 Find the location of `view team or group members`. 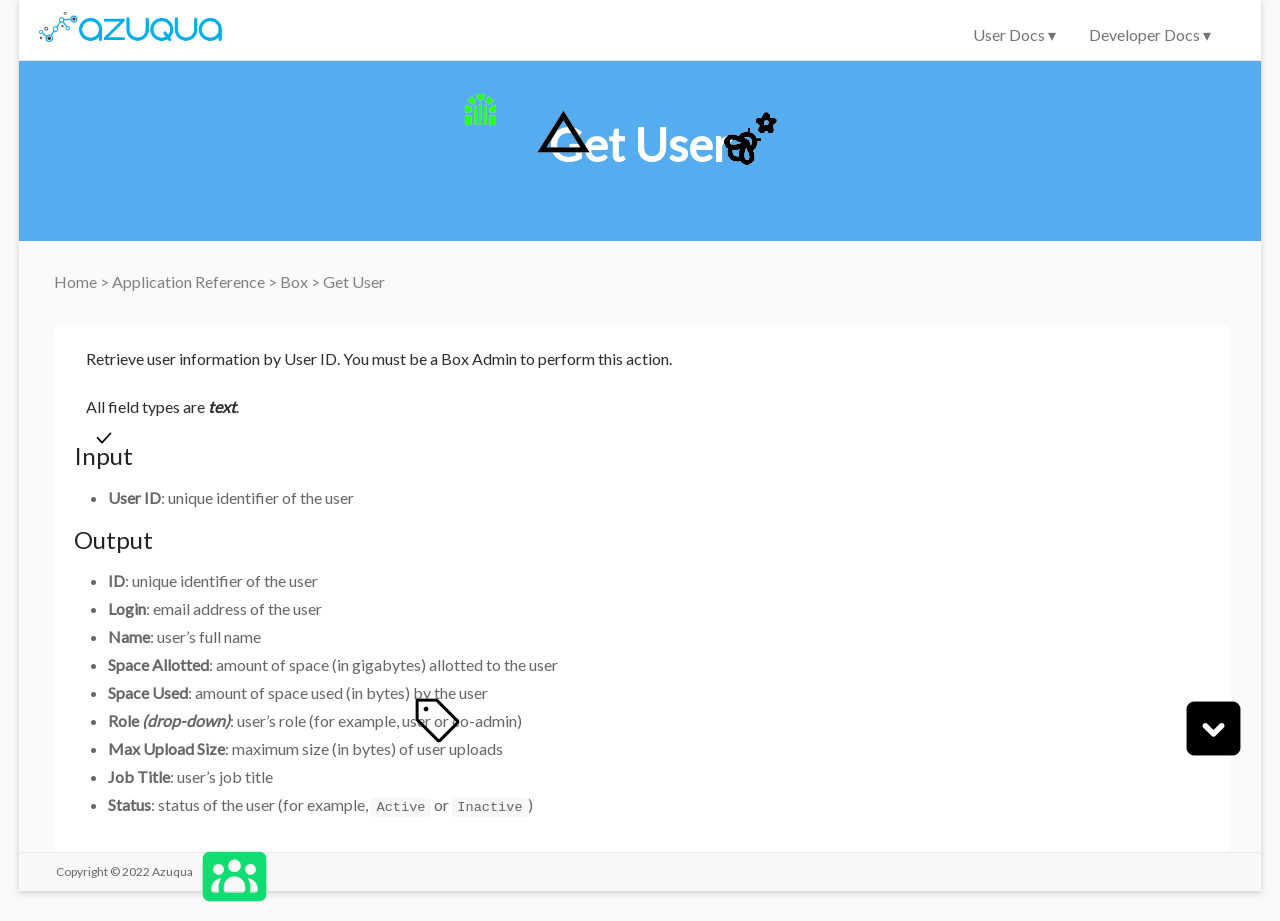

view team or group members is located at coordinates (234, 876).